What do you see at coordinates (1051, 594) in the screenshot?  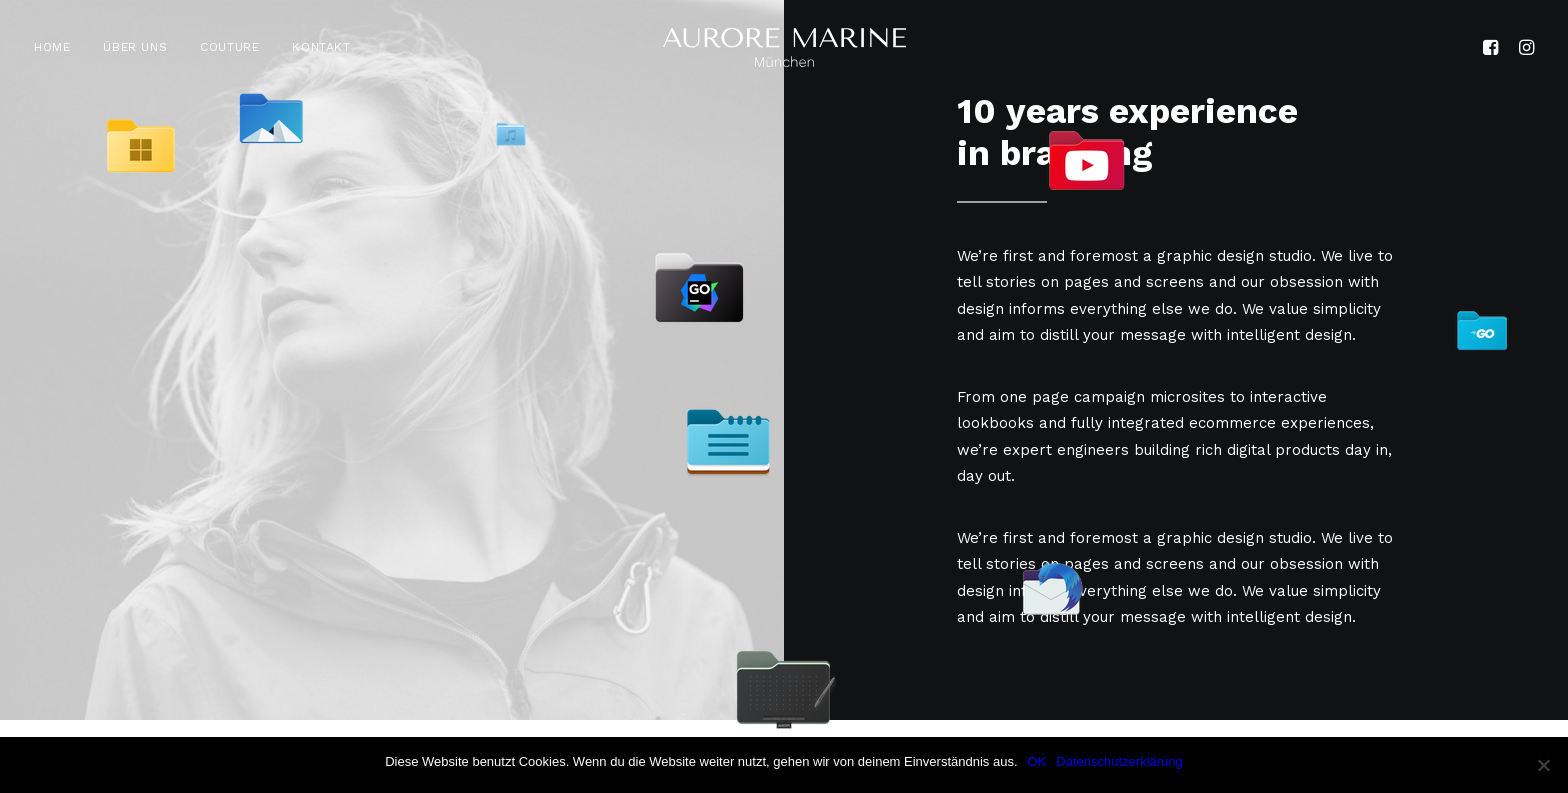 I see `open thunderbird email folder` at bounding box center [1051, 594].